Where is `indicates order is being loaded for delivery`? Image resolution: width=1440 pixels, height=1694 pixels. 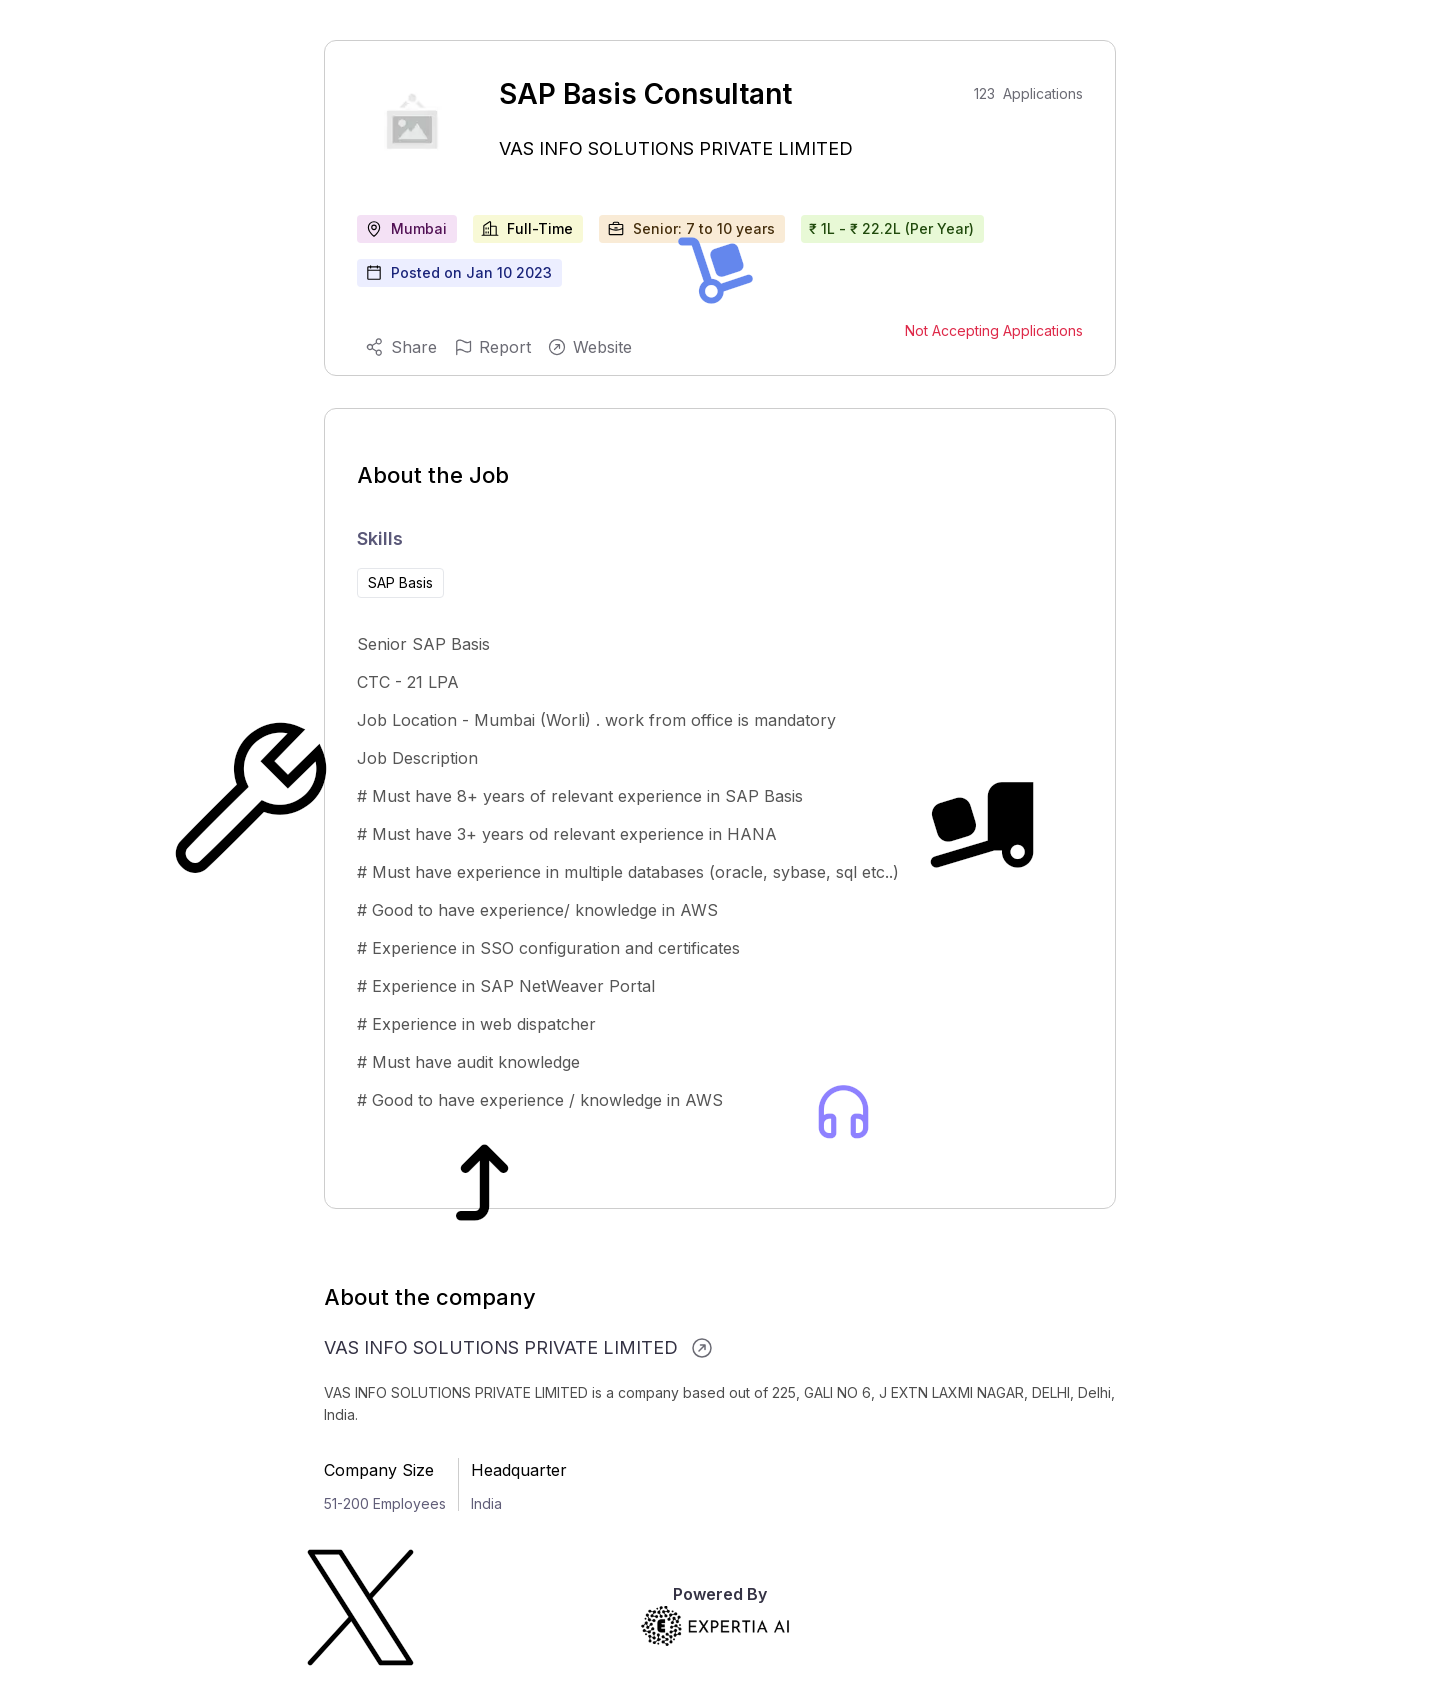 indicates order is being loaded for delivery is located at coordinates (982, 822).